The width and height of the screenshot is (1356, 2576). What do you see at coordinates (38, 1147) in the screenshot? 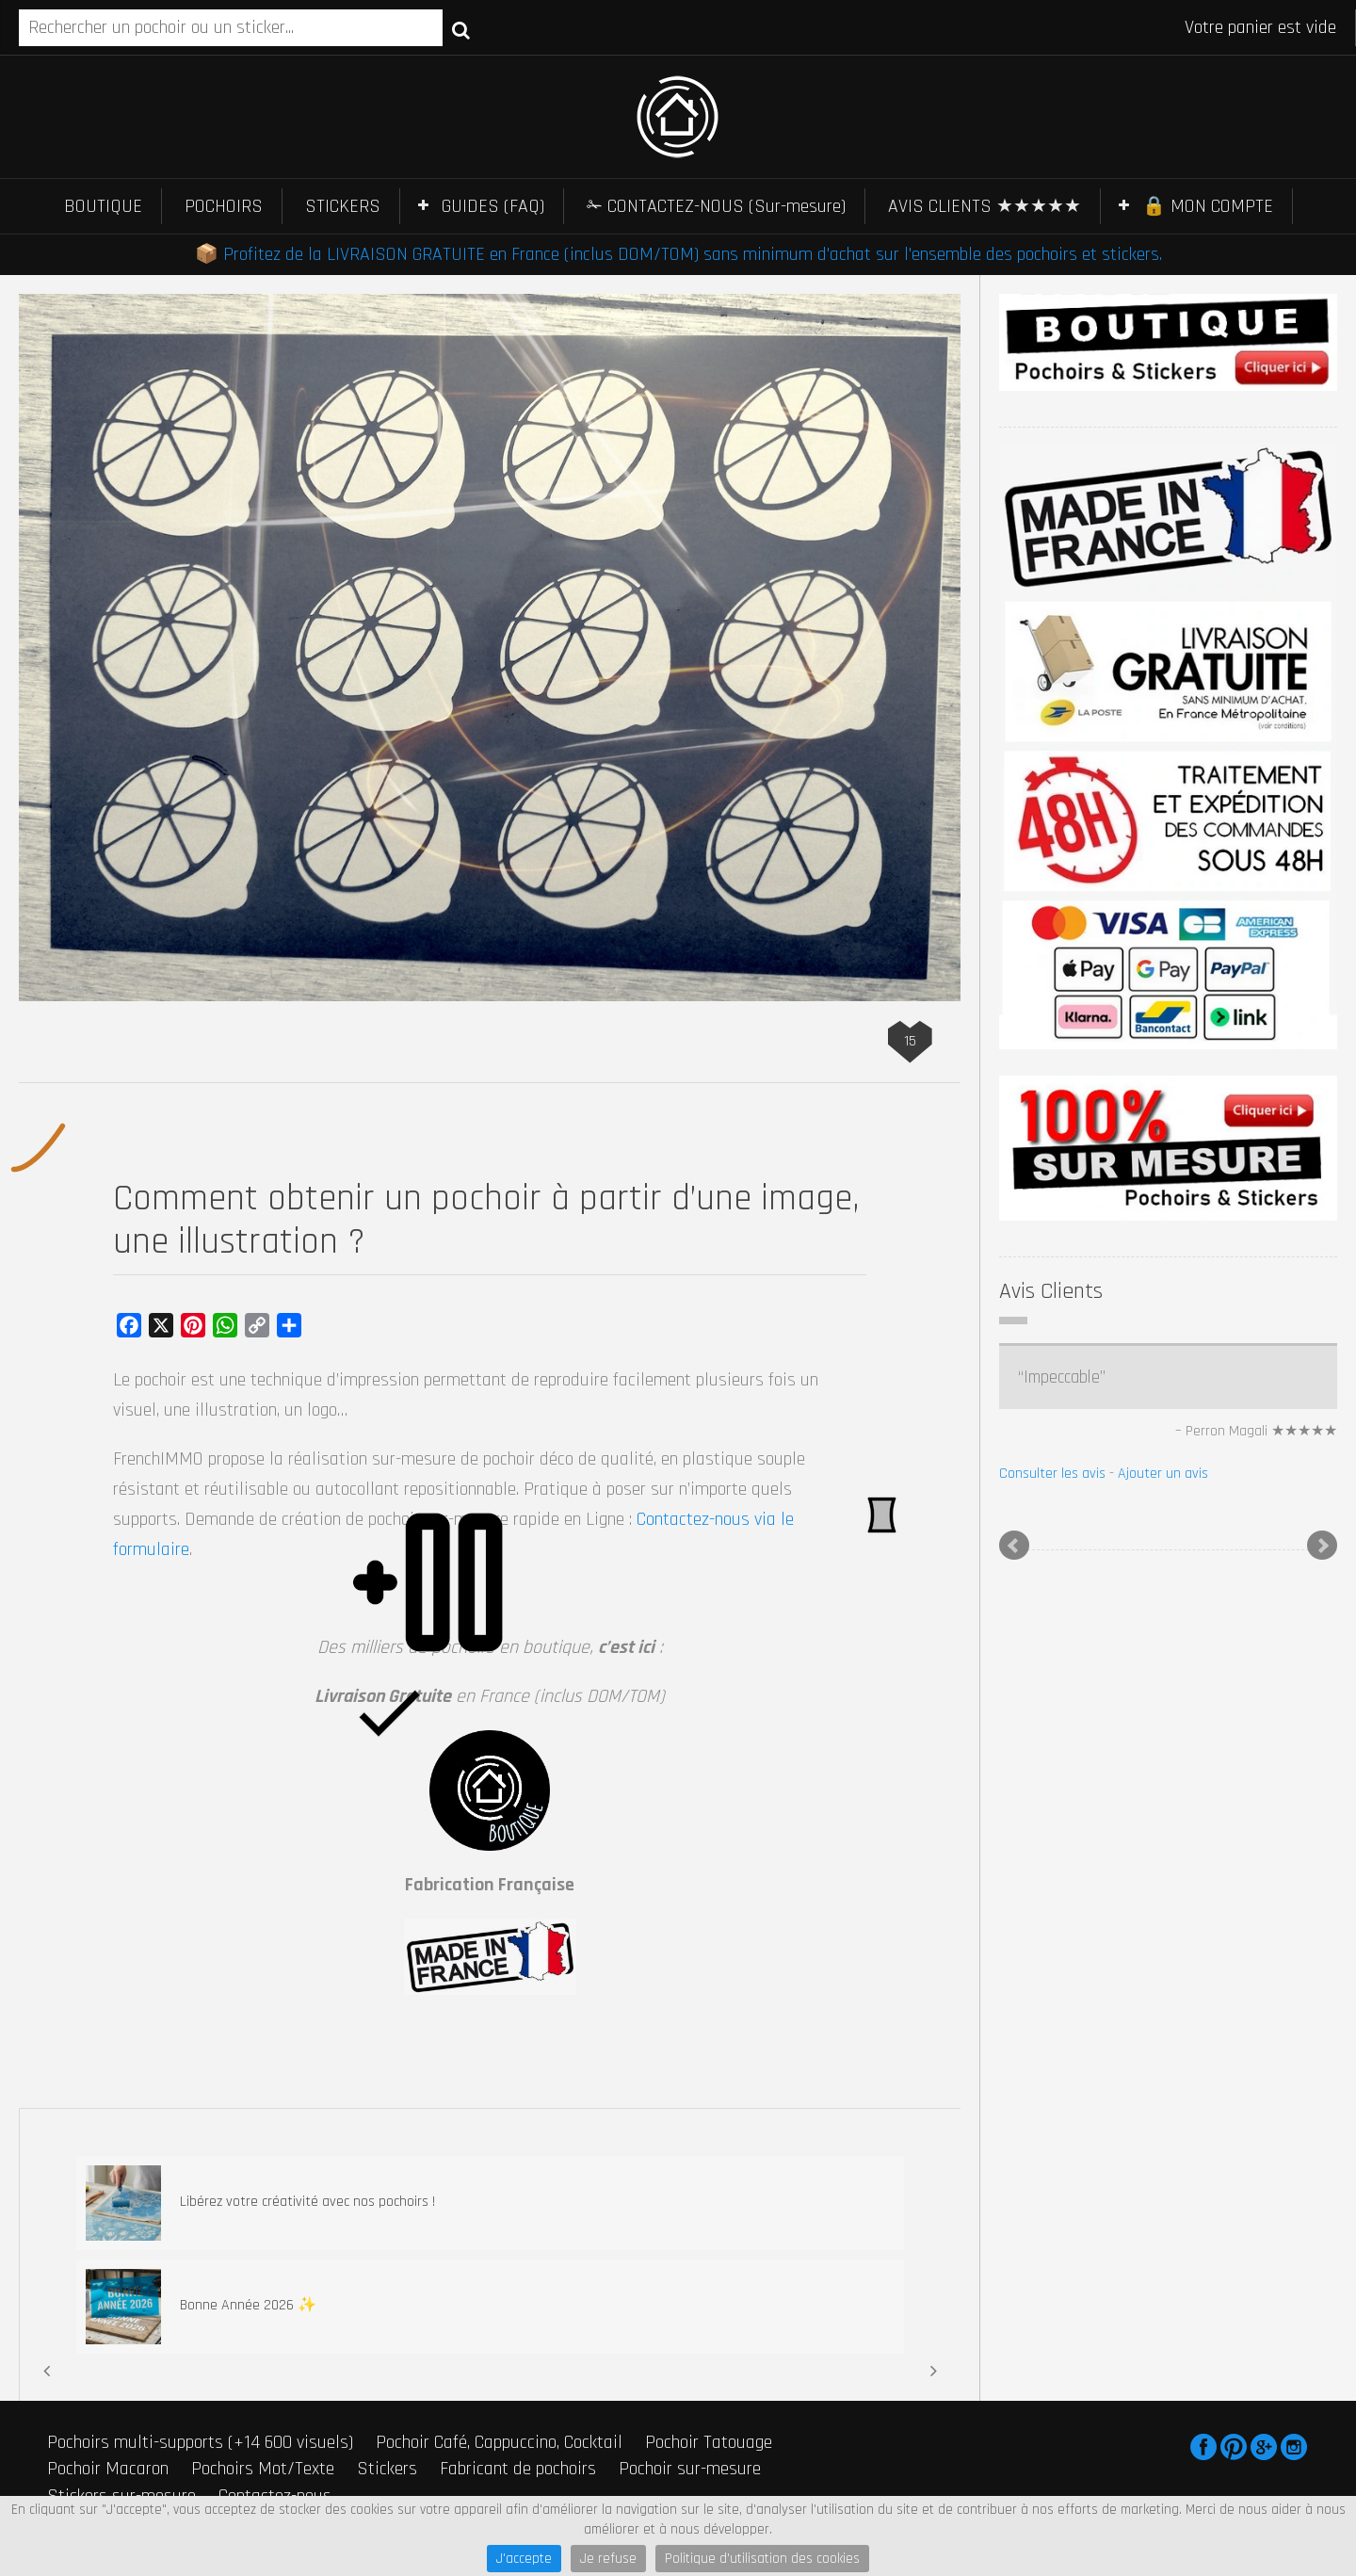
I see `apply ease-in animation timing` at bounding box center [38, 1147].